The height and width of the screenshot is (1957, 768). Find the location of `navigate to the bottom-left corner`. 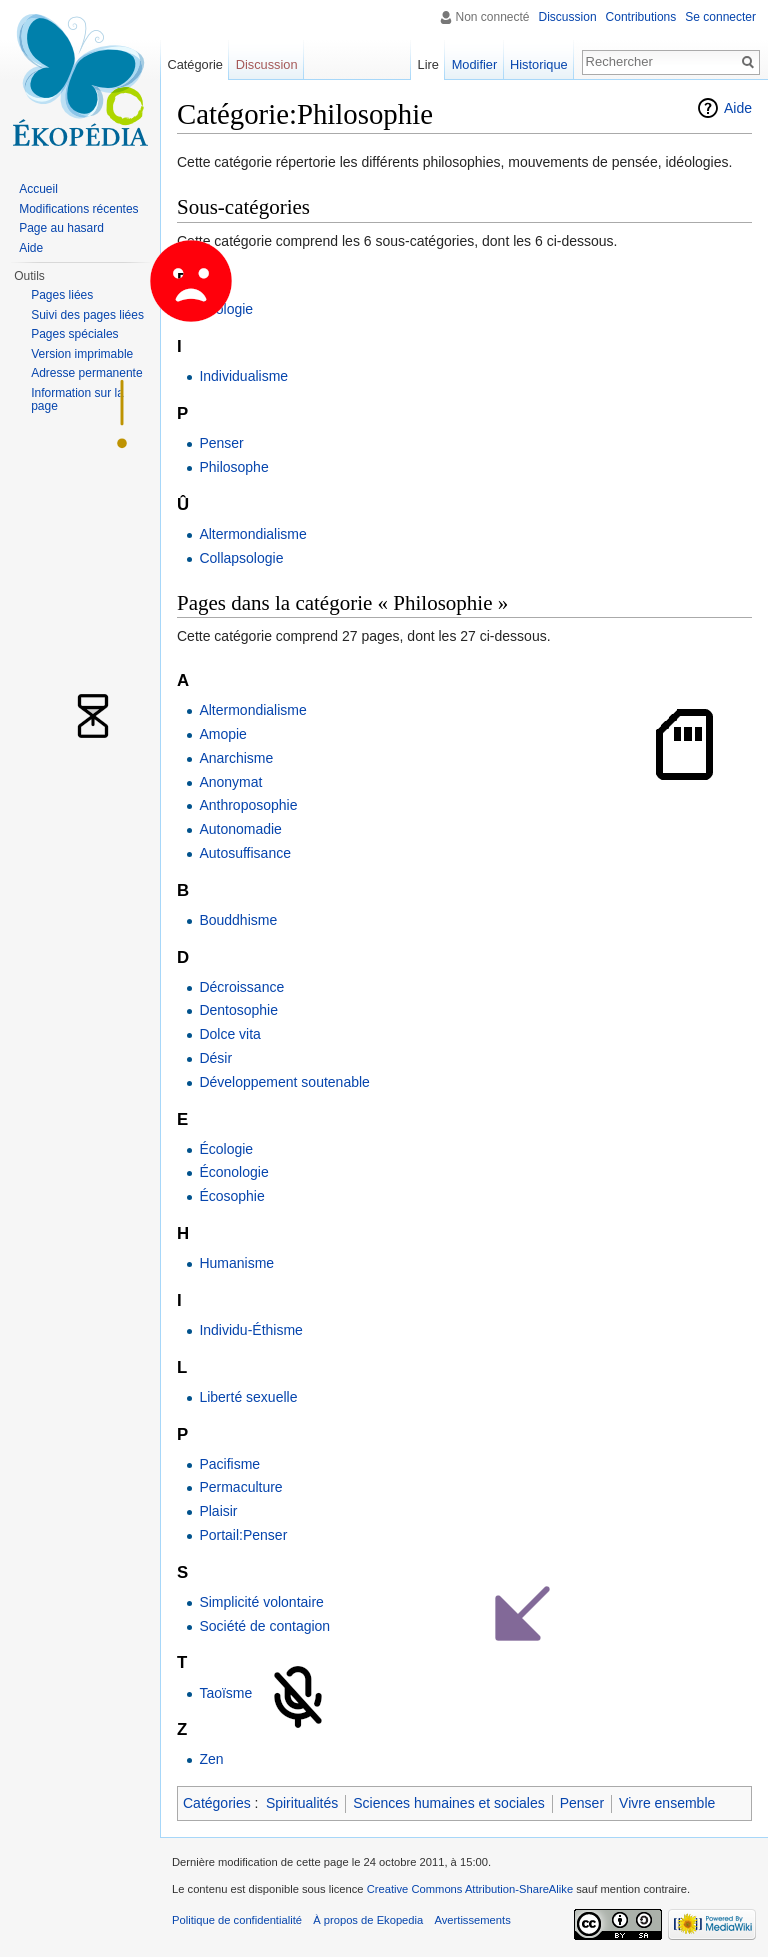

navigate to the bottom-left corner is located at coordinates (522, 1613).